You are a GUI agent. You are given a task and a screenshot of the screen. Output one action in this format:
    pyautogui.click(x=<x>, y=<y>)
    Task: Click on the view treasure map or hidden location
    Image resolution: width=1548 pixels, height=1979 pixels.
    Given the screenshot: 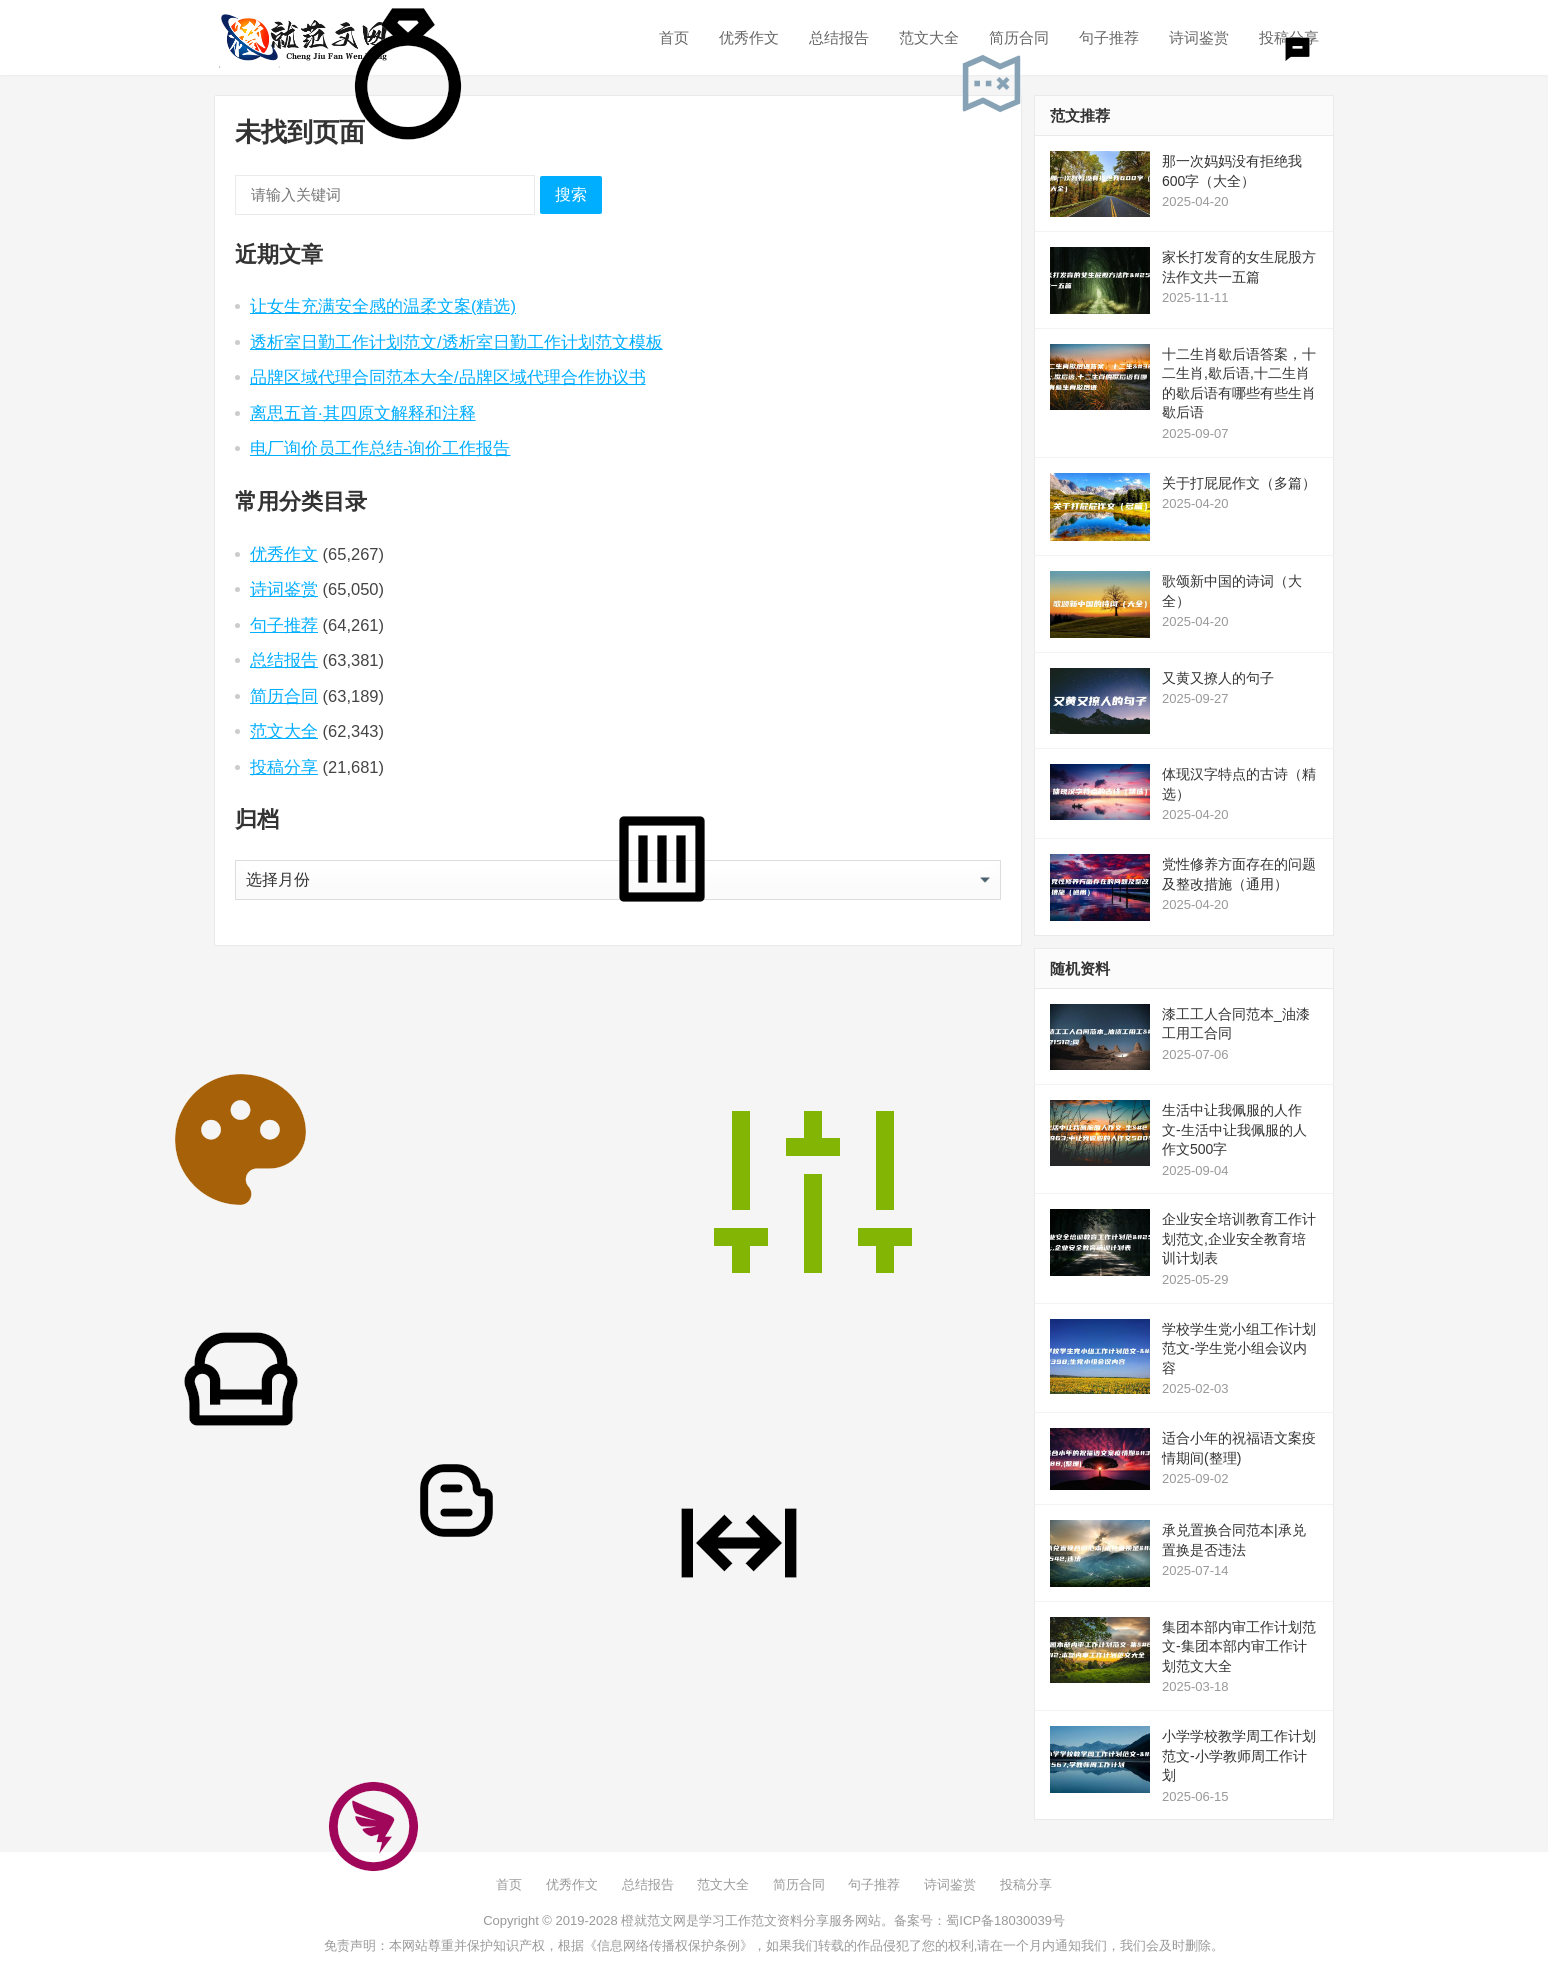 What is the action you would take?
    pyautogui.click(x=991, y=83)
    